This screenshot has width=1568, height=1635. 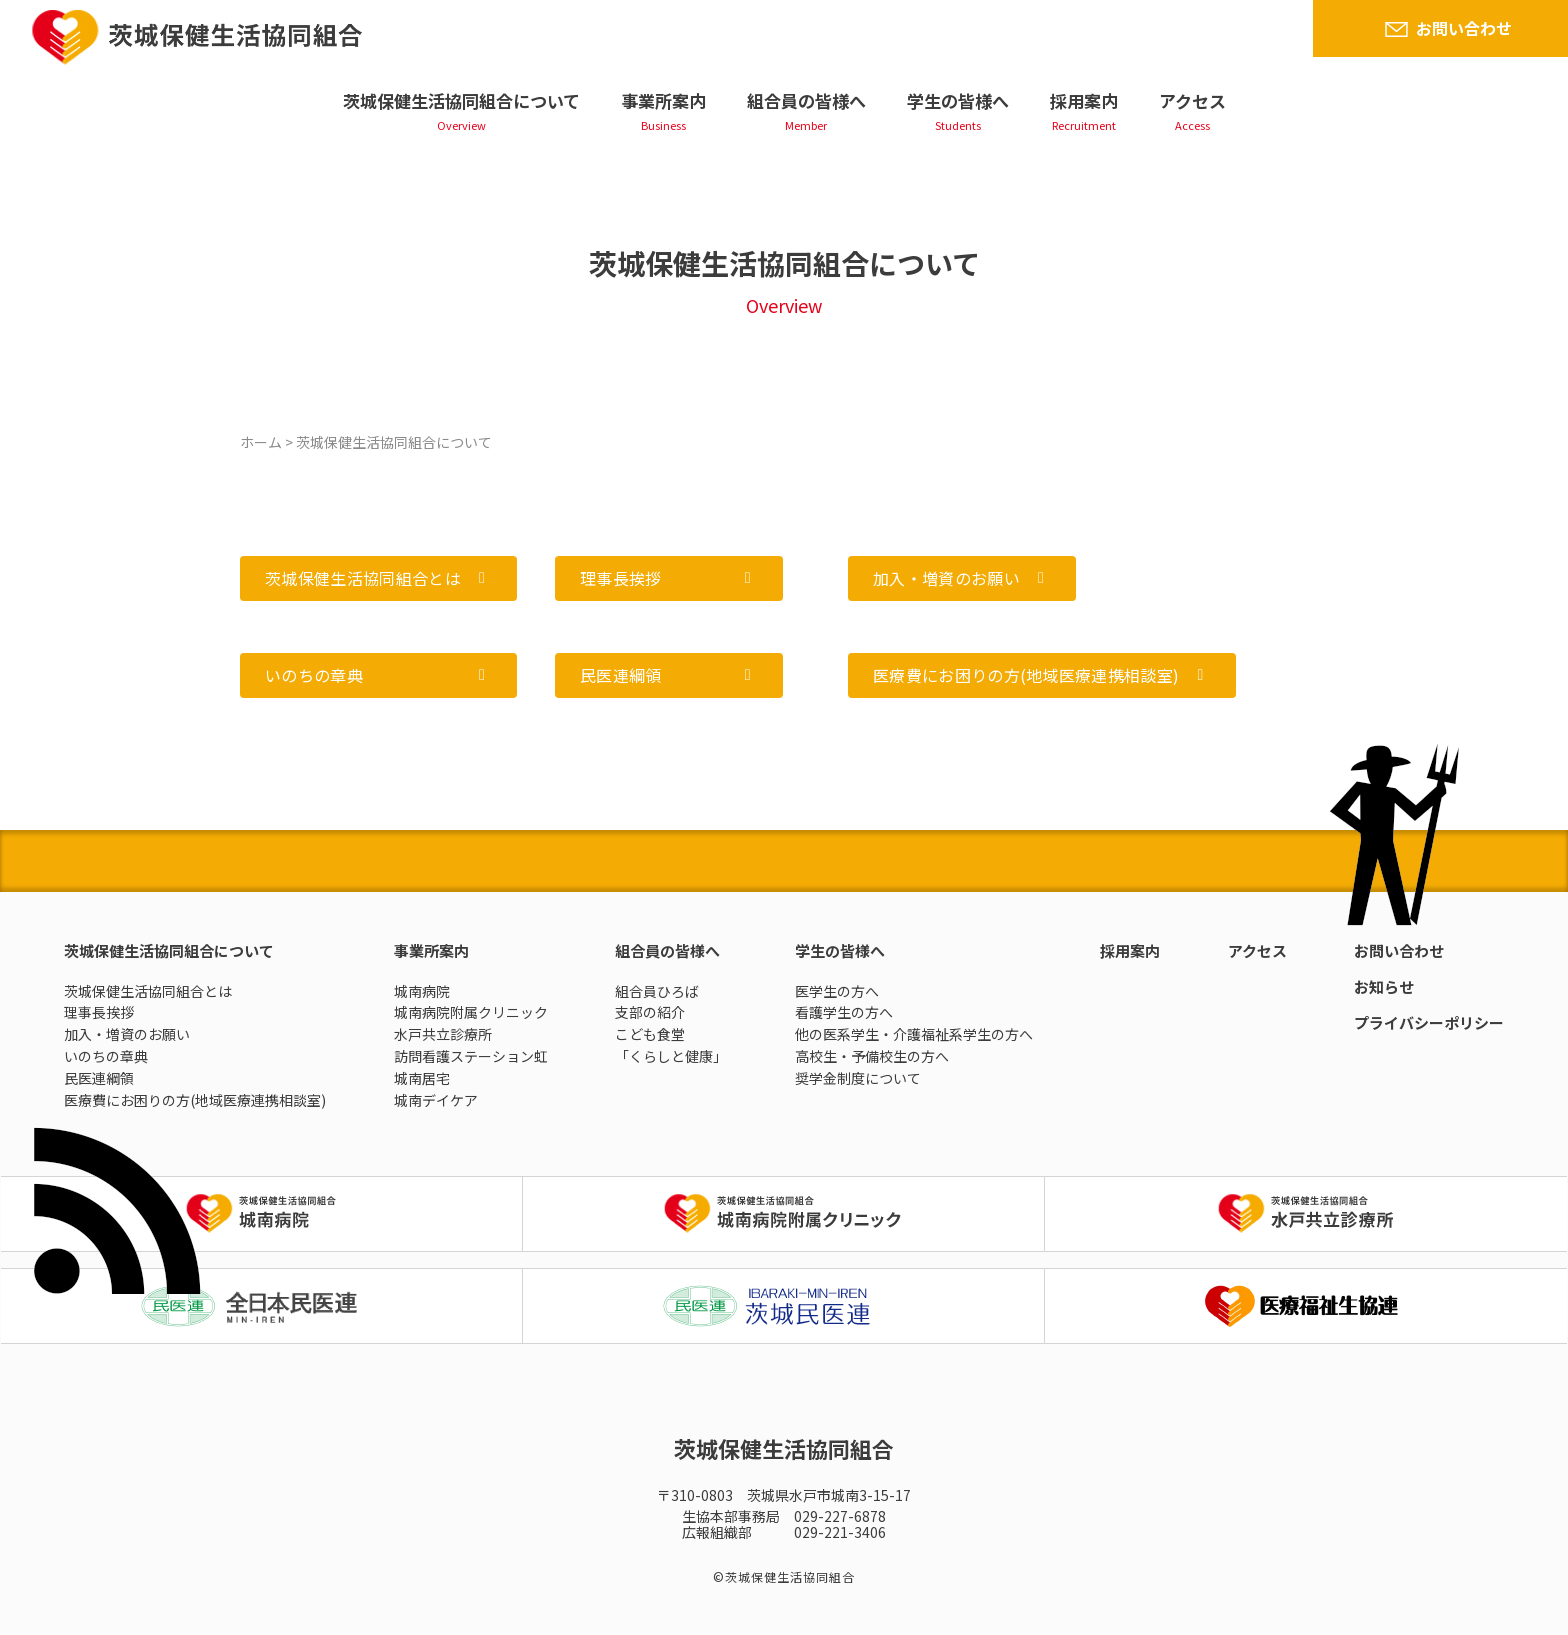 I want to click on select farmer character class, so click(x=1389, y=835).